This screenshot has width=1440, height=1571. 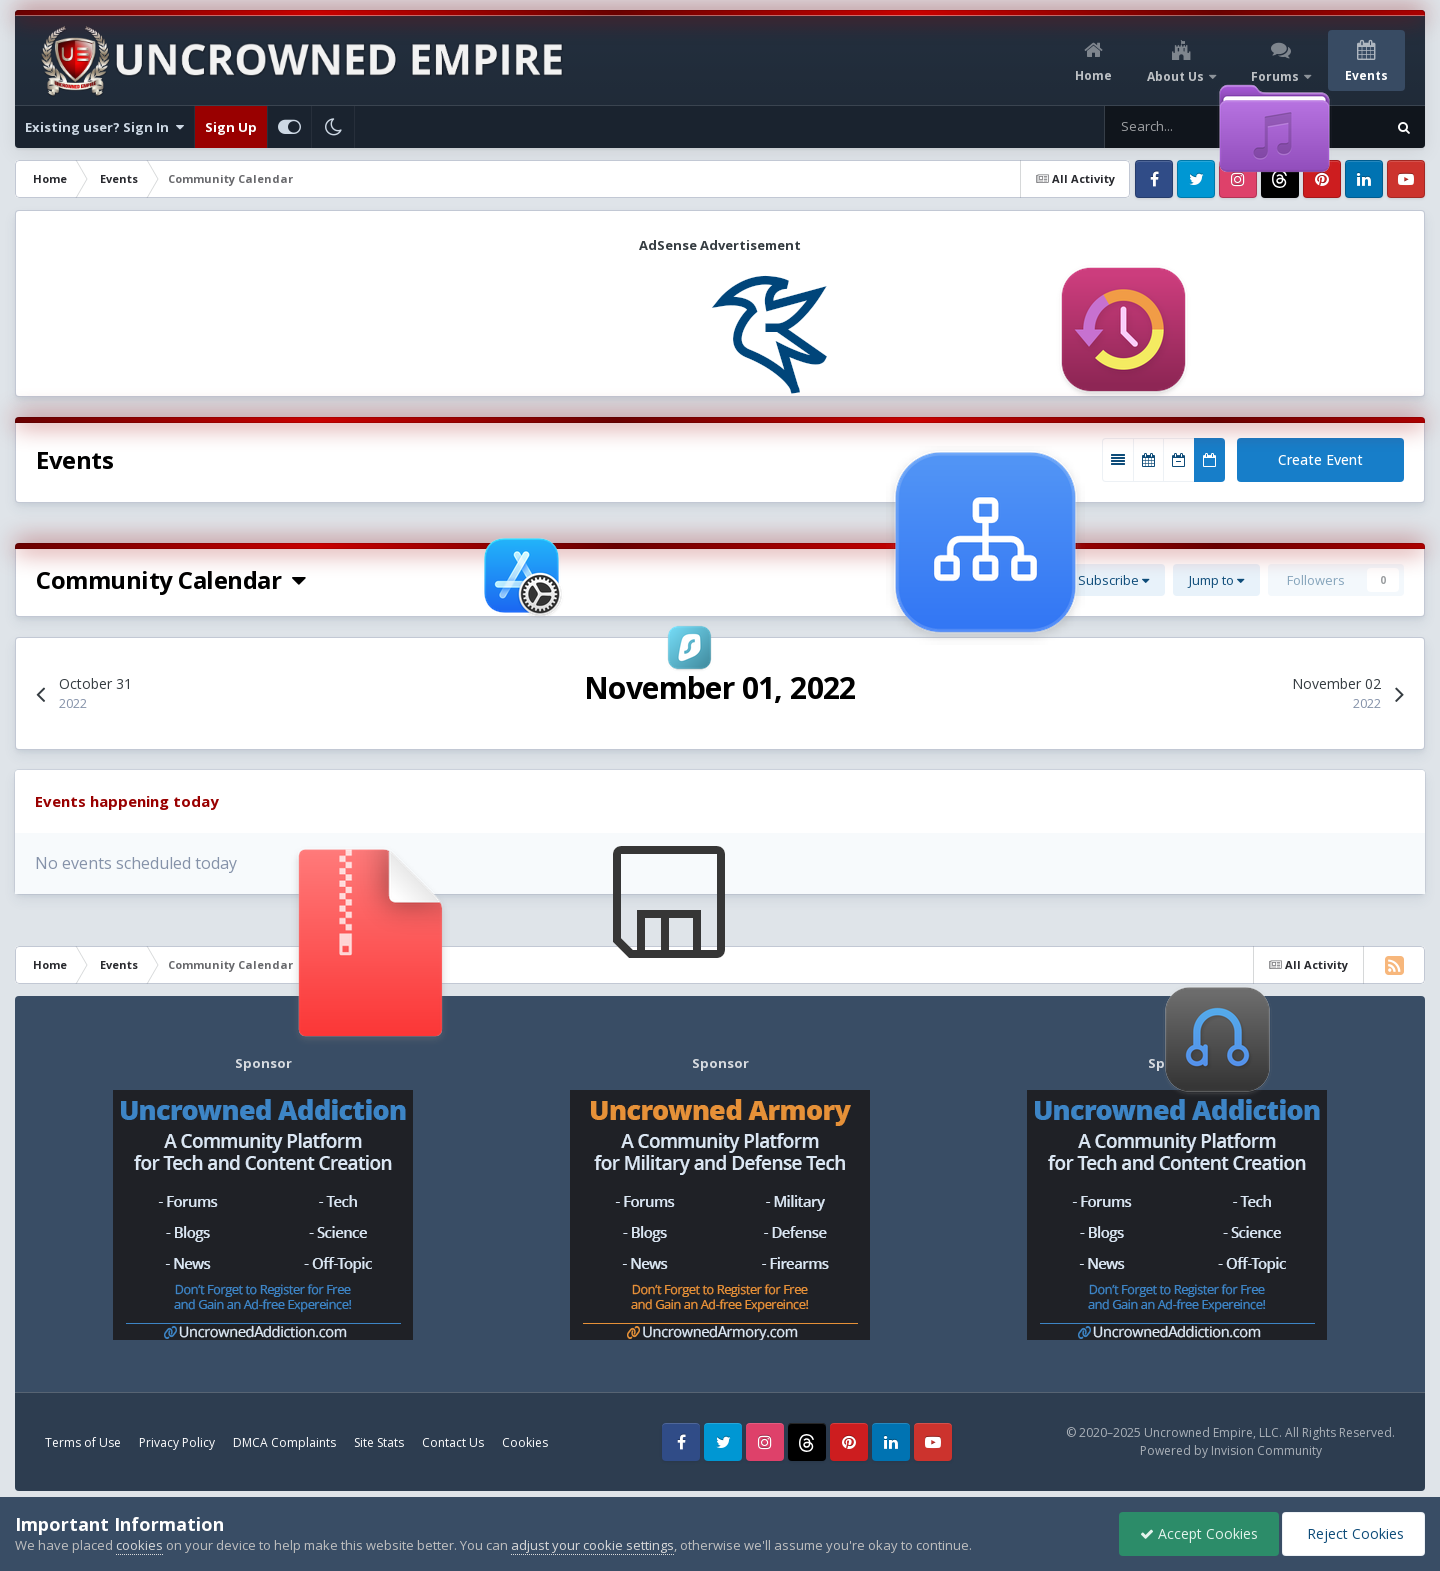 What do you see at coordinates (370, 946) in the screenshot?
I see `an lzop compressed archive file` at bounding box center [370, 946].